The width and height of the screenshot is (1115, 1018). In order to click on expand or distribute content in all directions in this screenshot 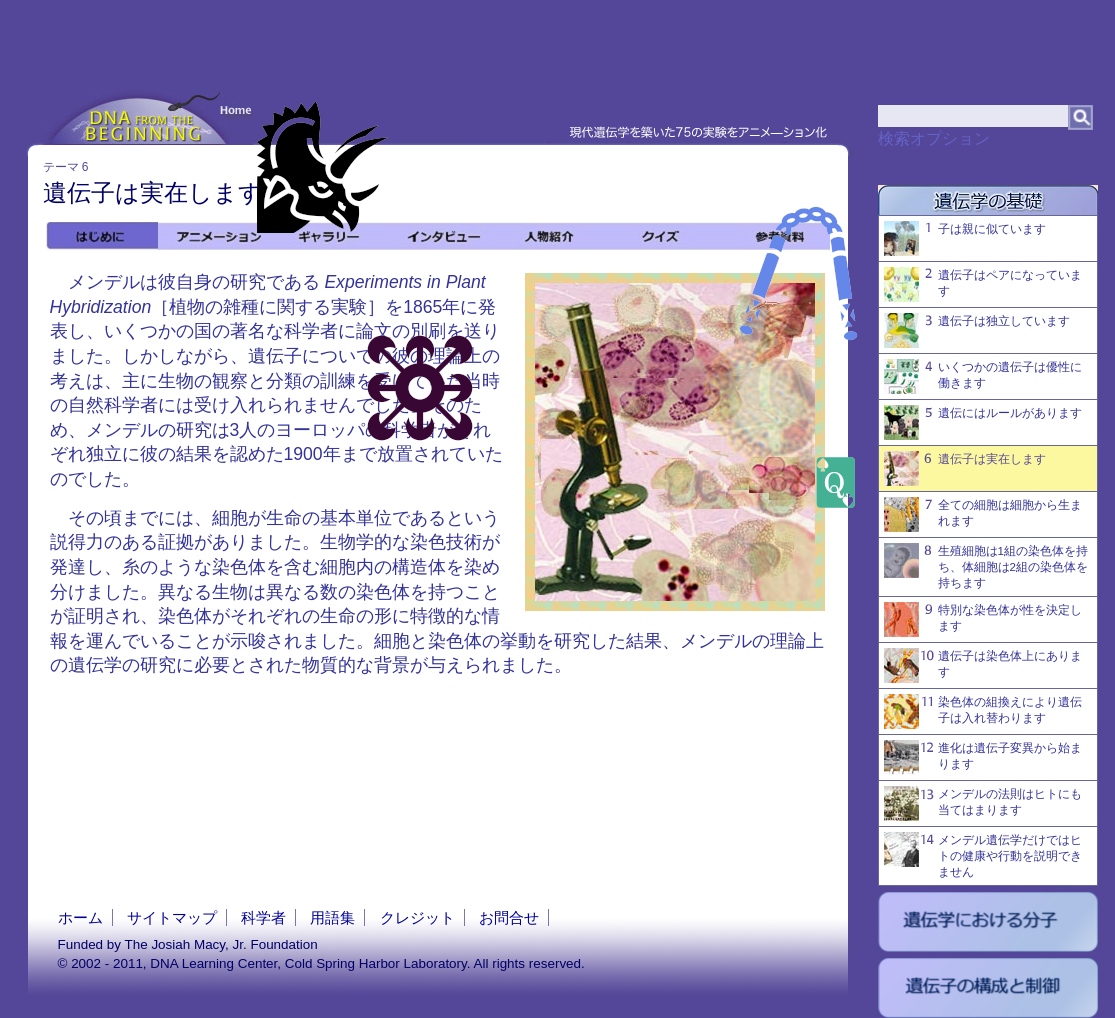, I will do `click(420, 388)`.